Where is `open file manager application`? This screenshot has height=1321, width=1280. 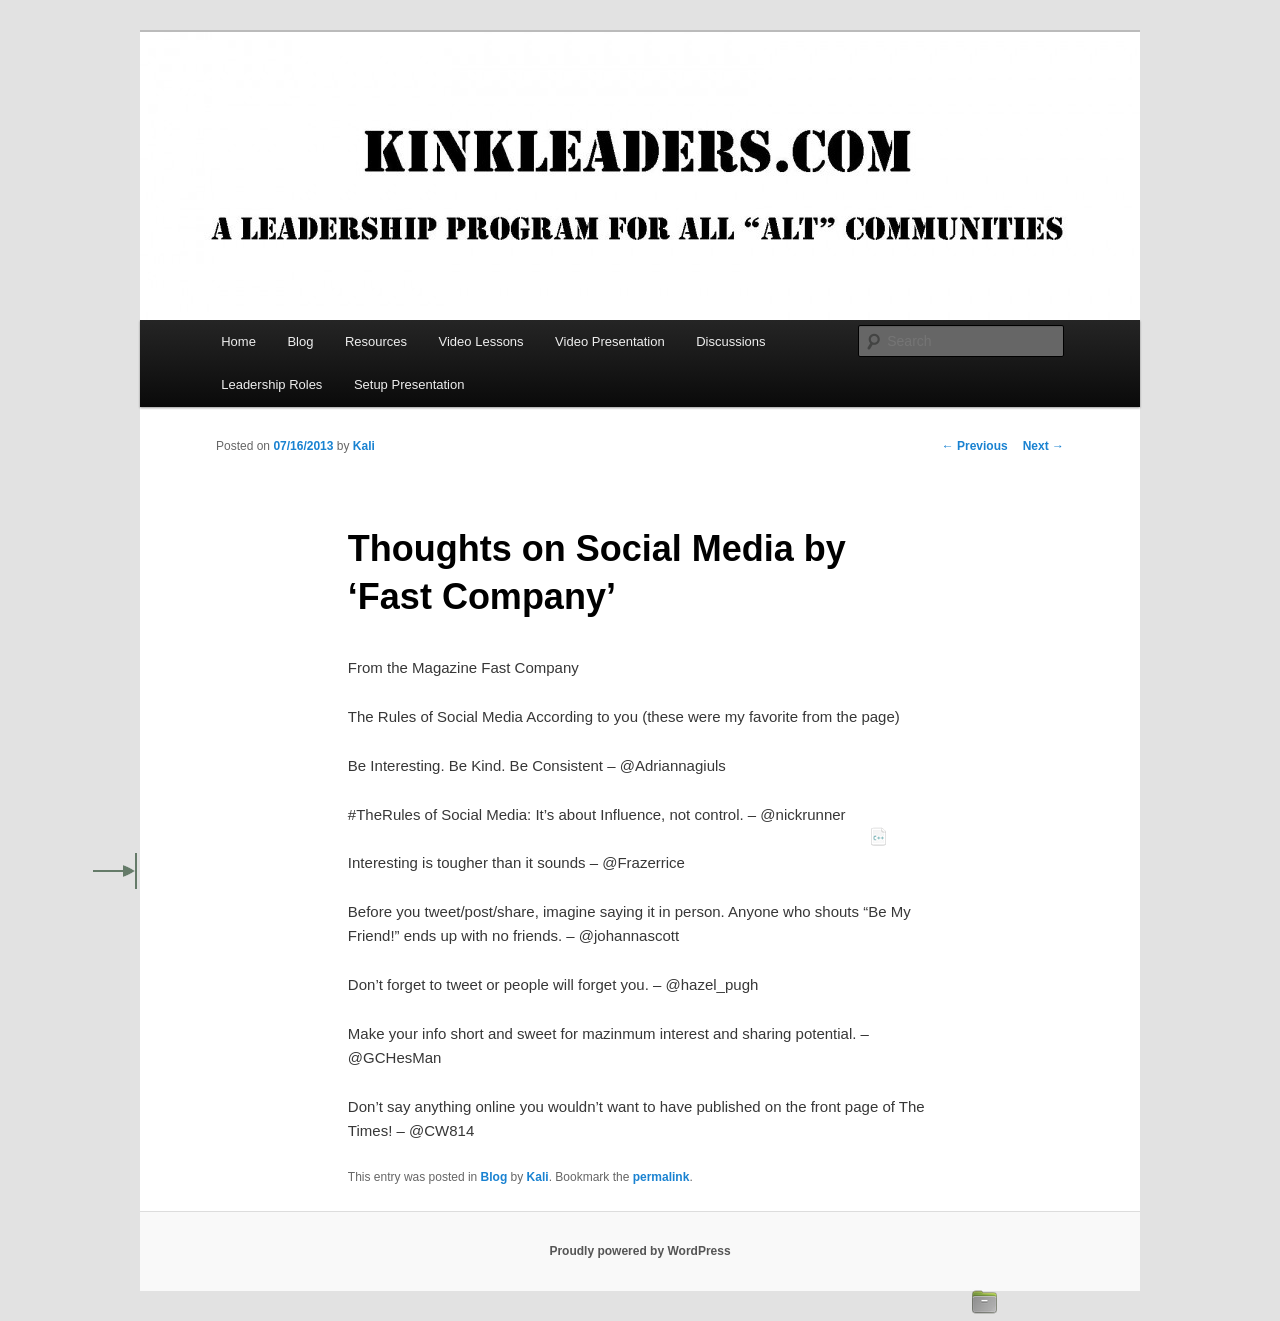 open file manager application is located at coordinates (984, 1301).